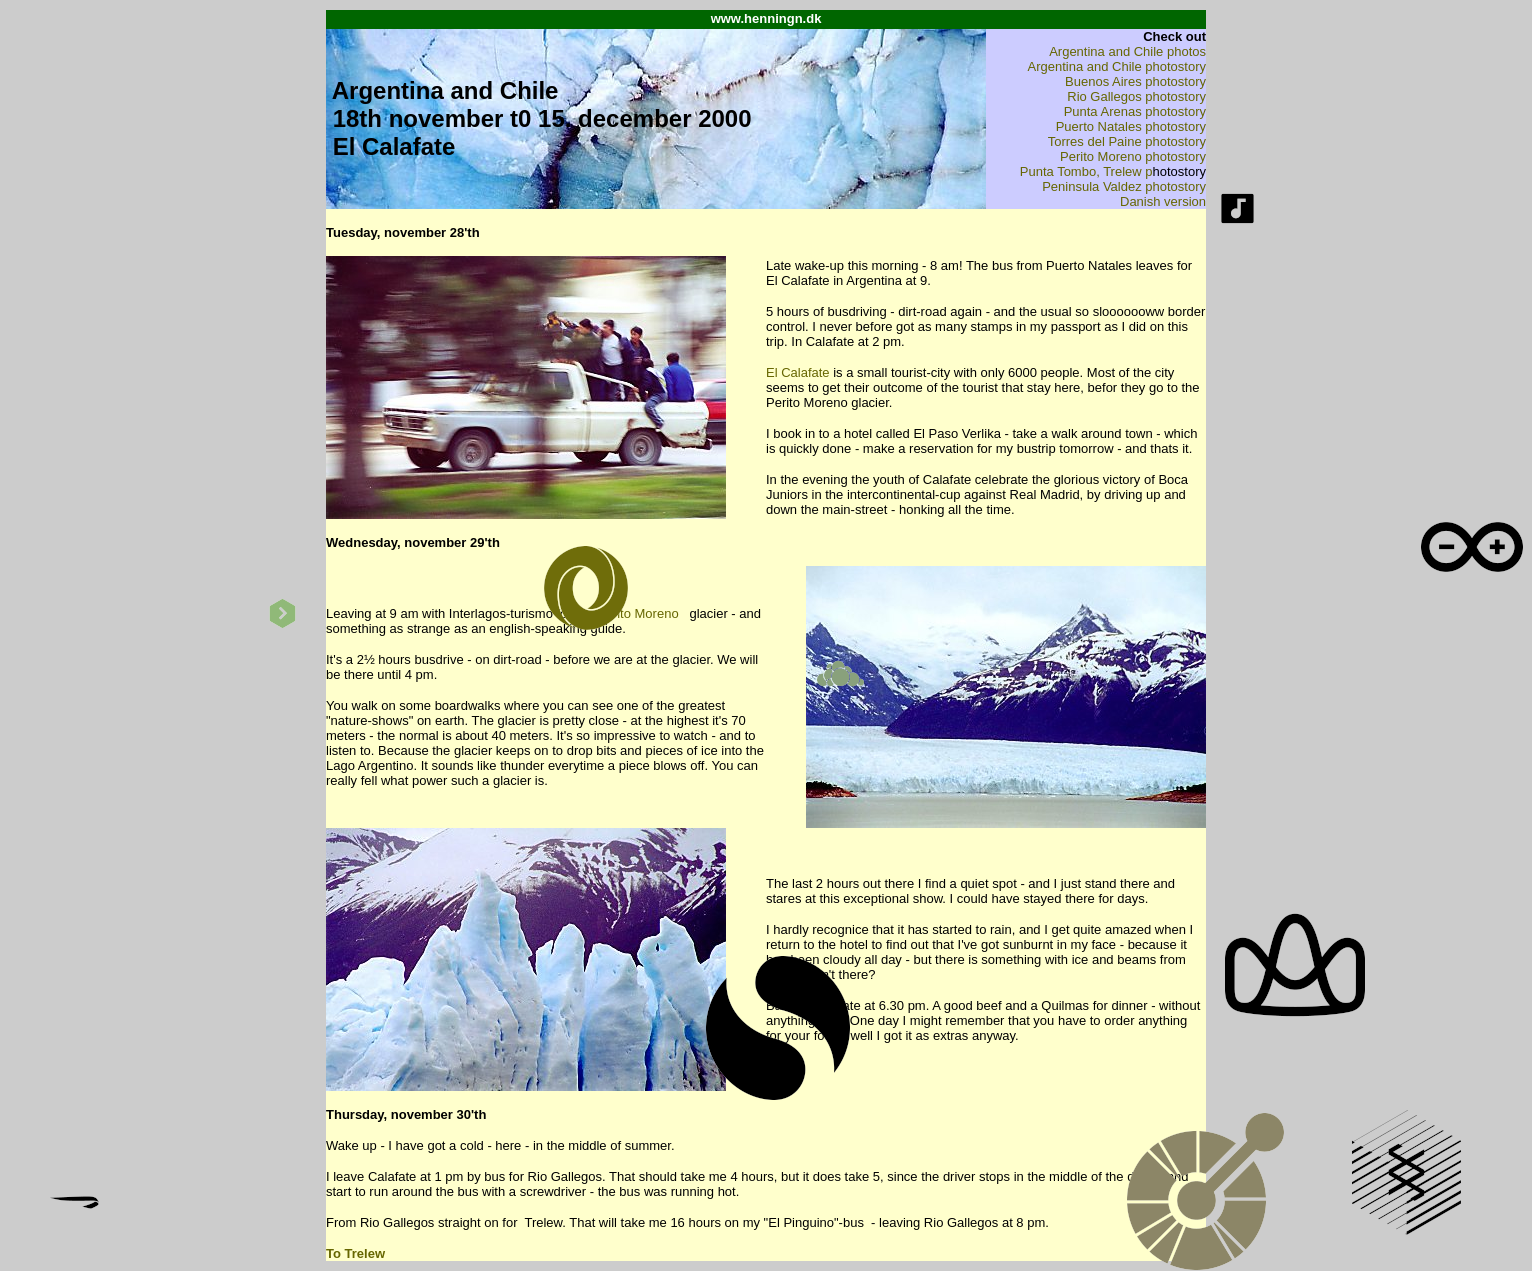  What do you see at coordinates (1295, 965) in the screenshot?
I see `AppSignal logo` at bounding box center [1295, 965].